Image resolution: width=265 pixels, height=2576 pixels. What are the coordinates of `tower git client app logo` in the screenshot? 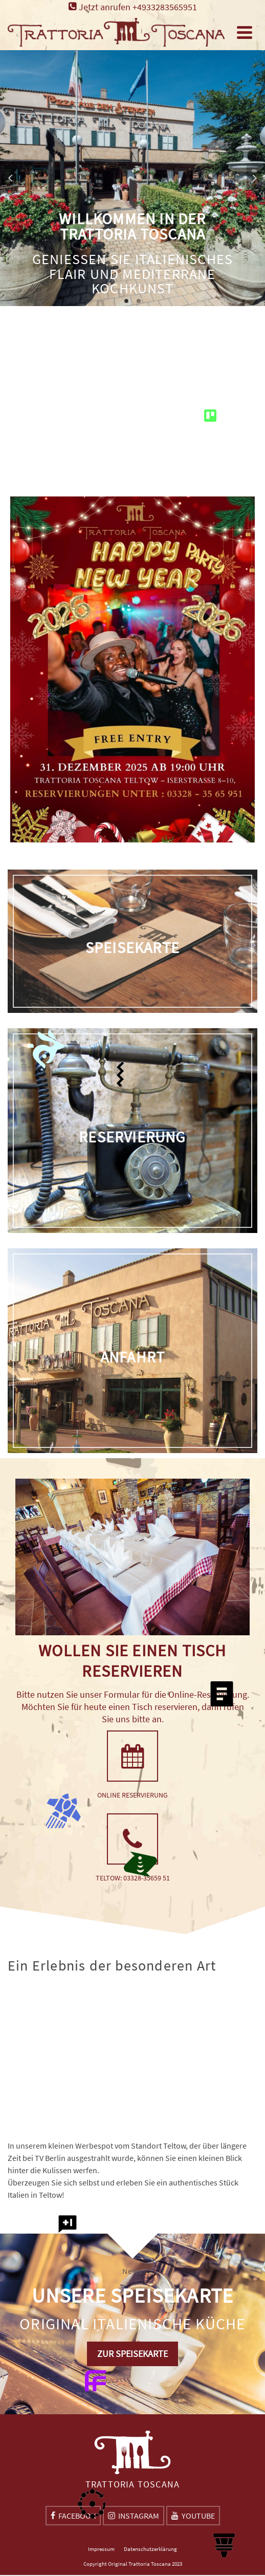 It's located at (224, 2545).